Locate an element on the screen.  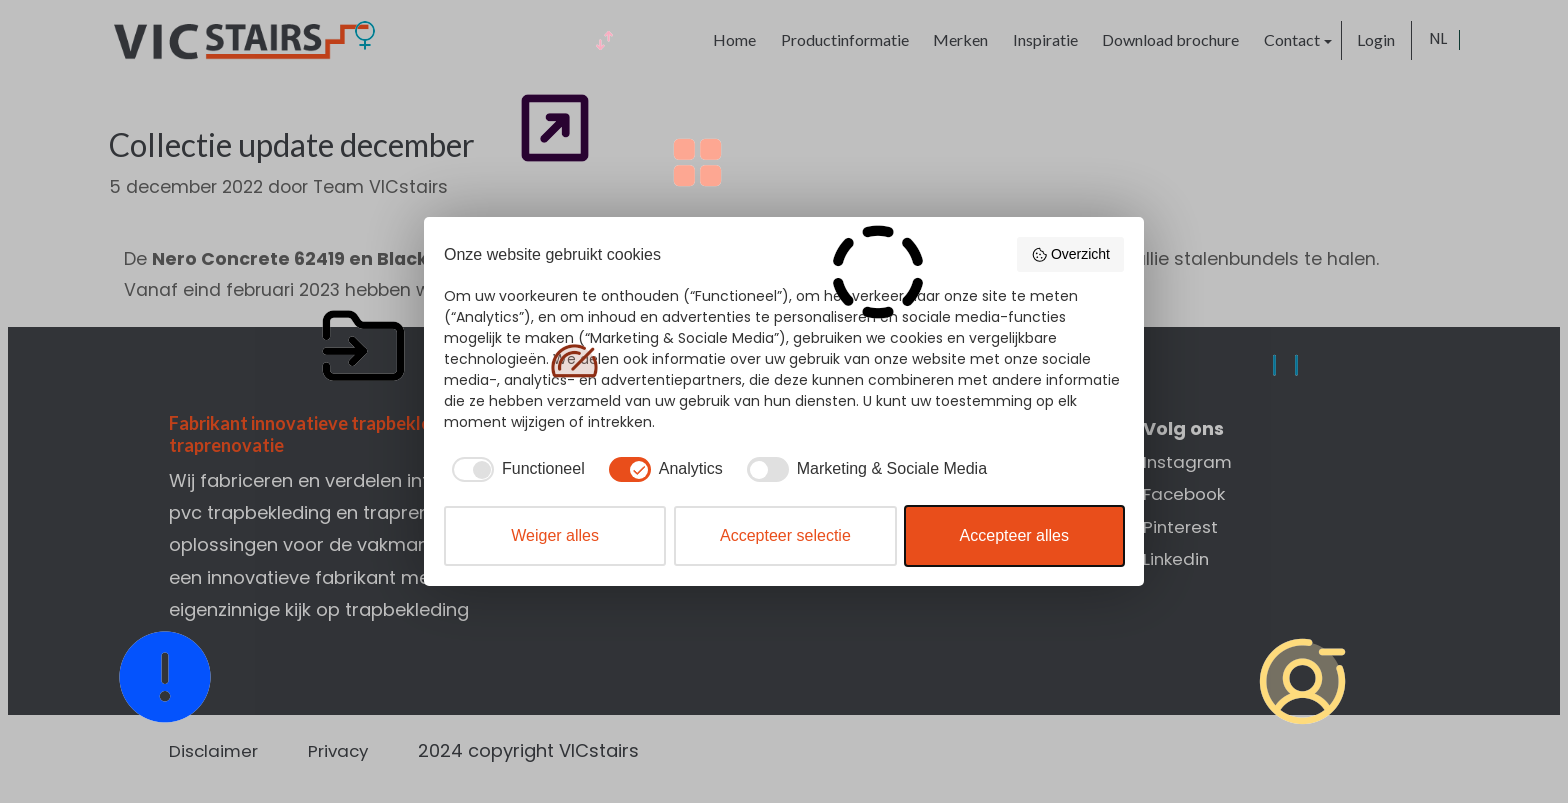
open link in new window is located at coordinates (555, 128).